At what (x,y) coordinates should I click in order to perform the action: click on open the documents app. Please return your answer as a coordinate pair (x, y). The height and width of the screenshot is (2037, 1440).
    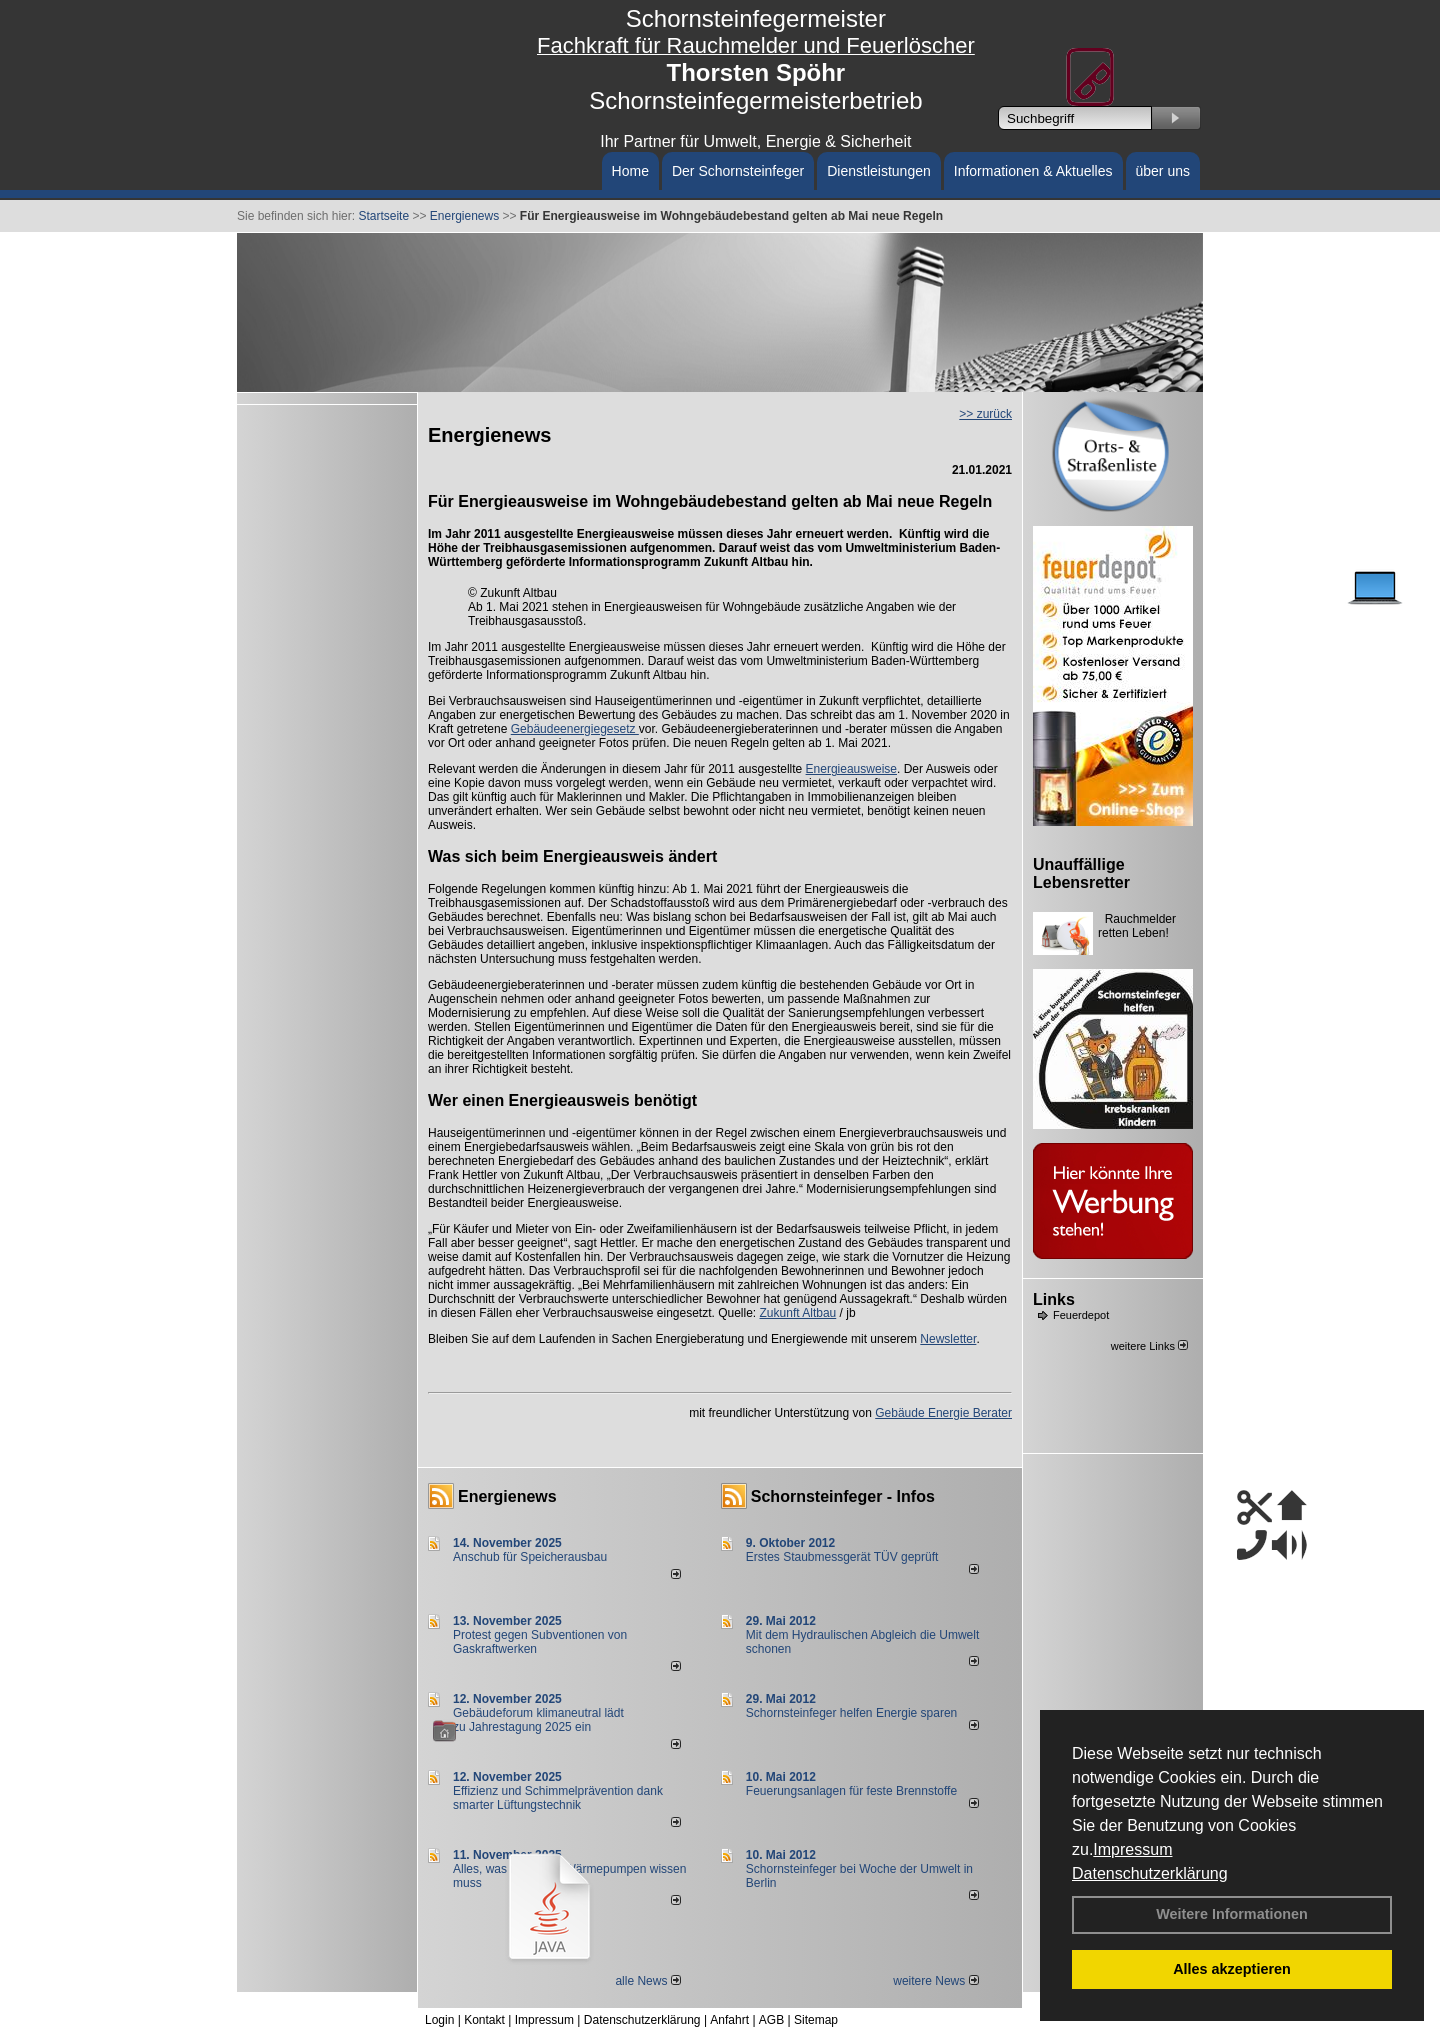
    Looking at the image, I should click on (1092, 77).